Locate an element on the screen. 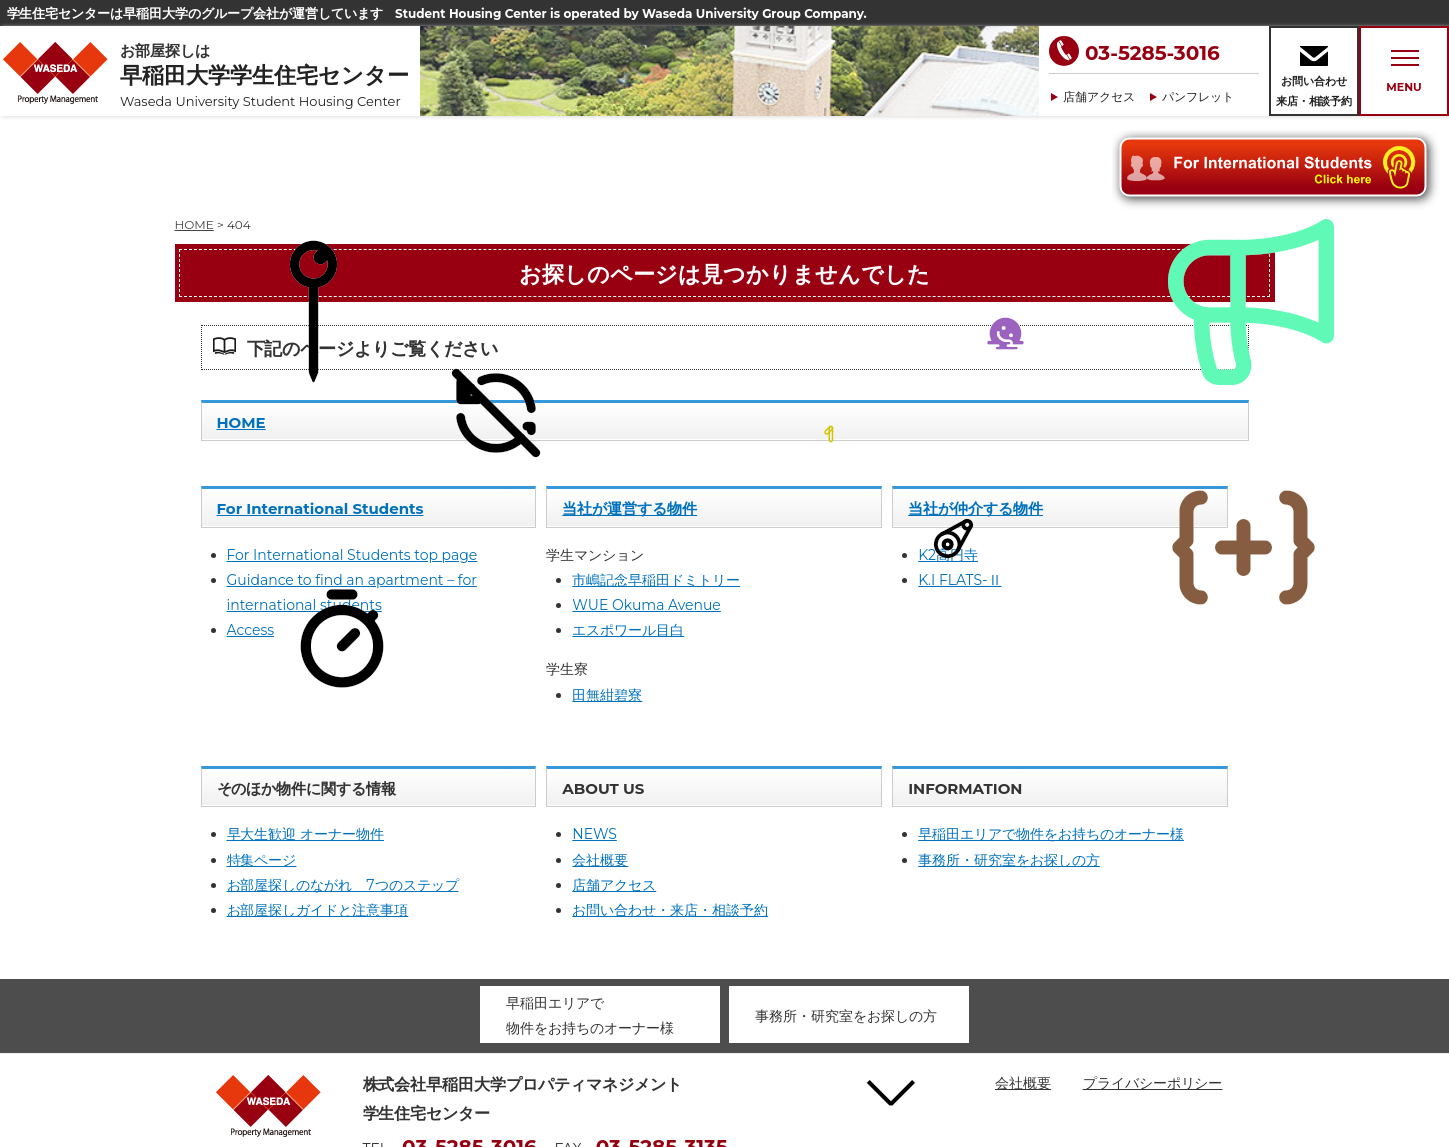 This screenshot has width=1449, height=1147. pin a location on the map is located at coordinates (313, 311).